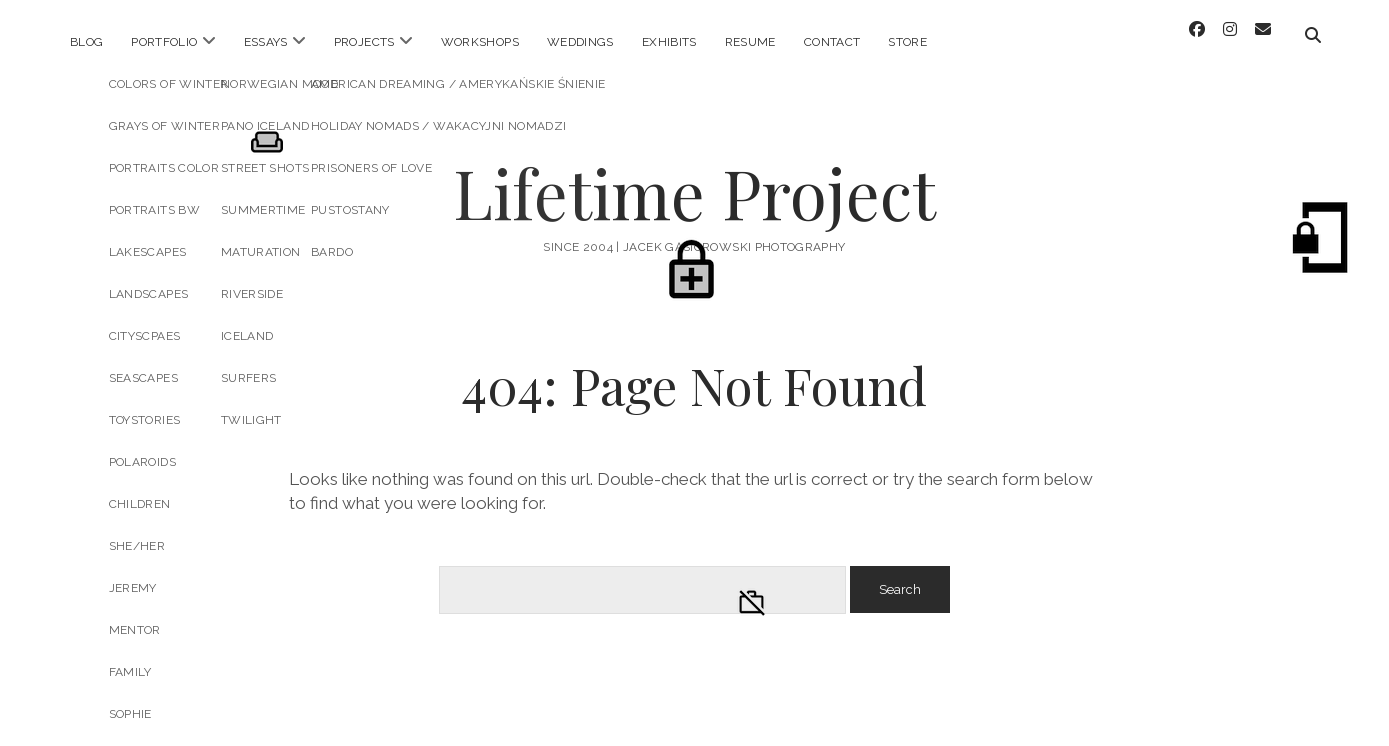 The height and width of the screenshot is (746, 1389). I want to click on work mode disabled or unavailable, so click(751, 602).